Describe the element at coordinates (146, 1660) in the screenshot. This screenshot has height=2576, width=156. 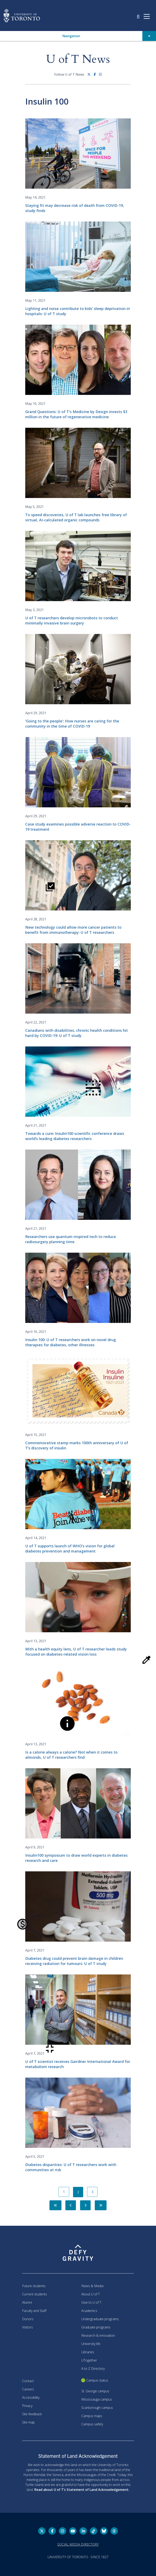
I see `pick a color from the canvas` at that location.